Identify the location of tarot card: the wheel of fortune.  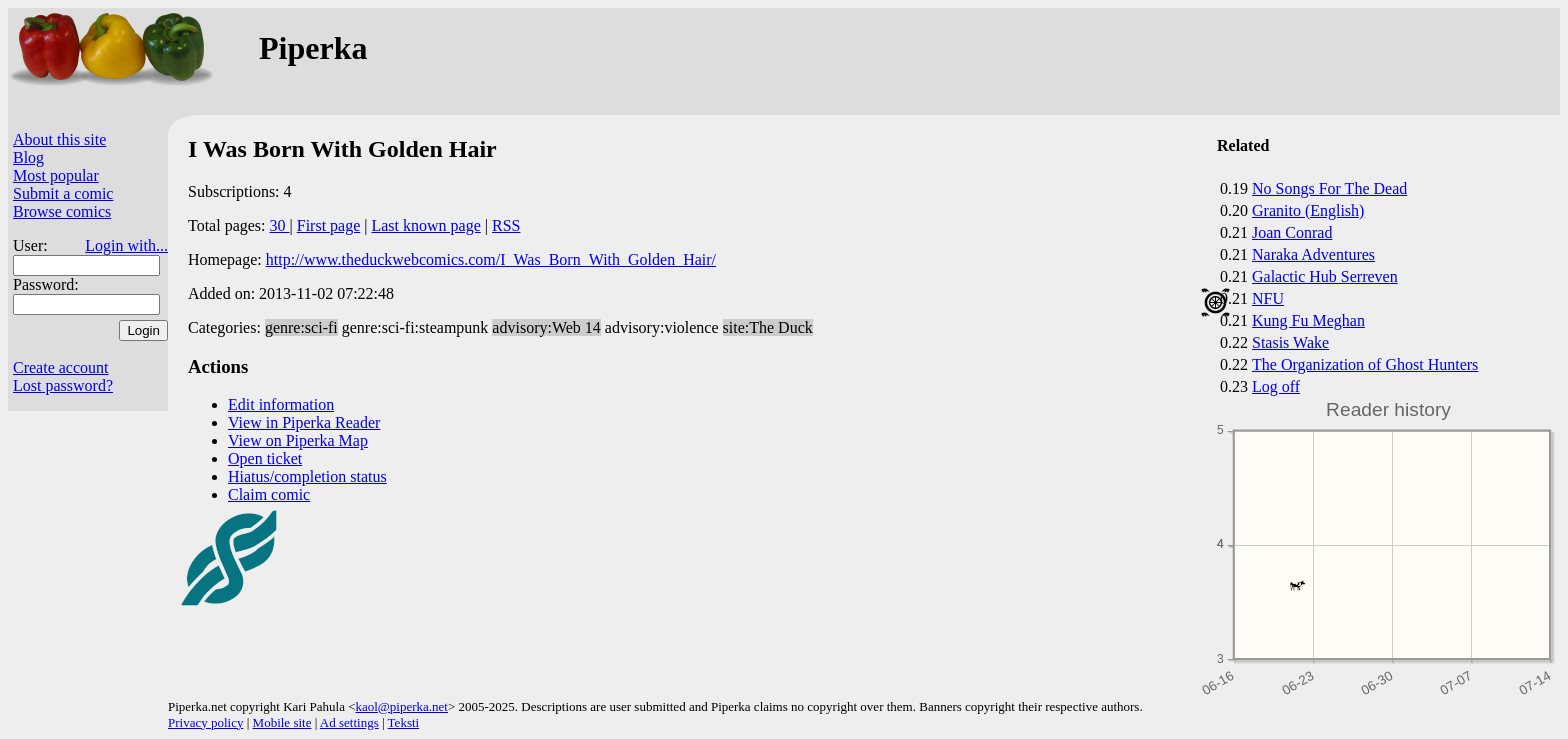
(1215, 302).